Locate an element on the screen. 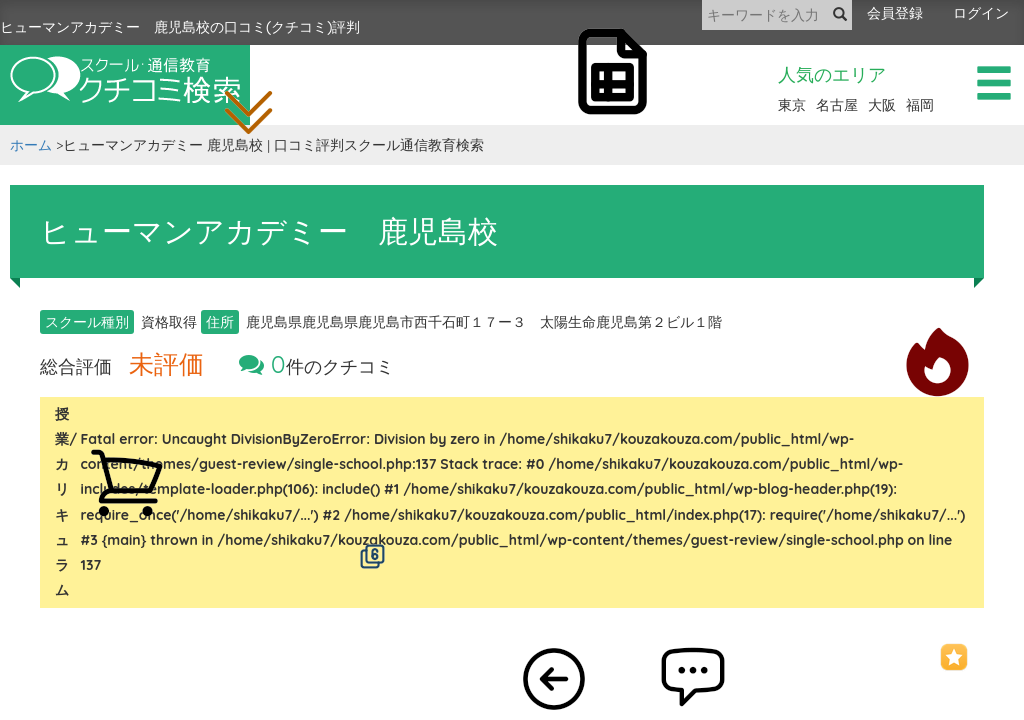 Image resolution: width=1024 pixels, height=720 pixels. scroll down or view more content below is located at coordinates (248, 112).